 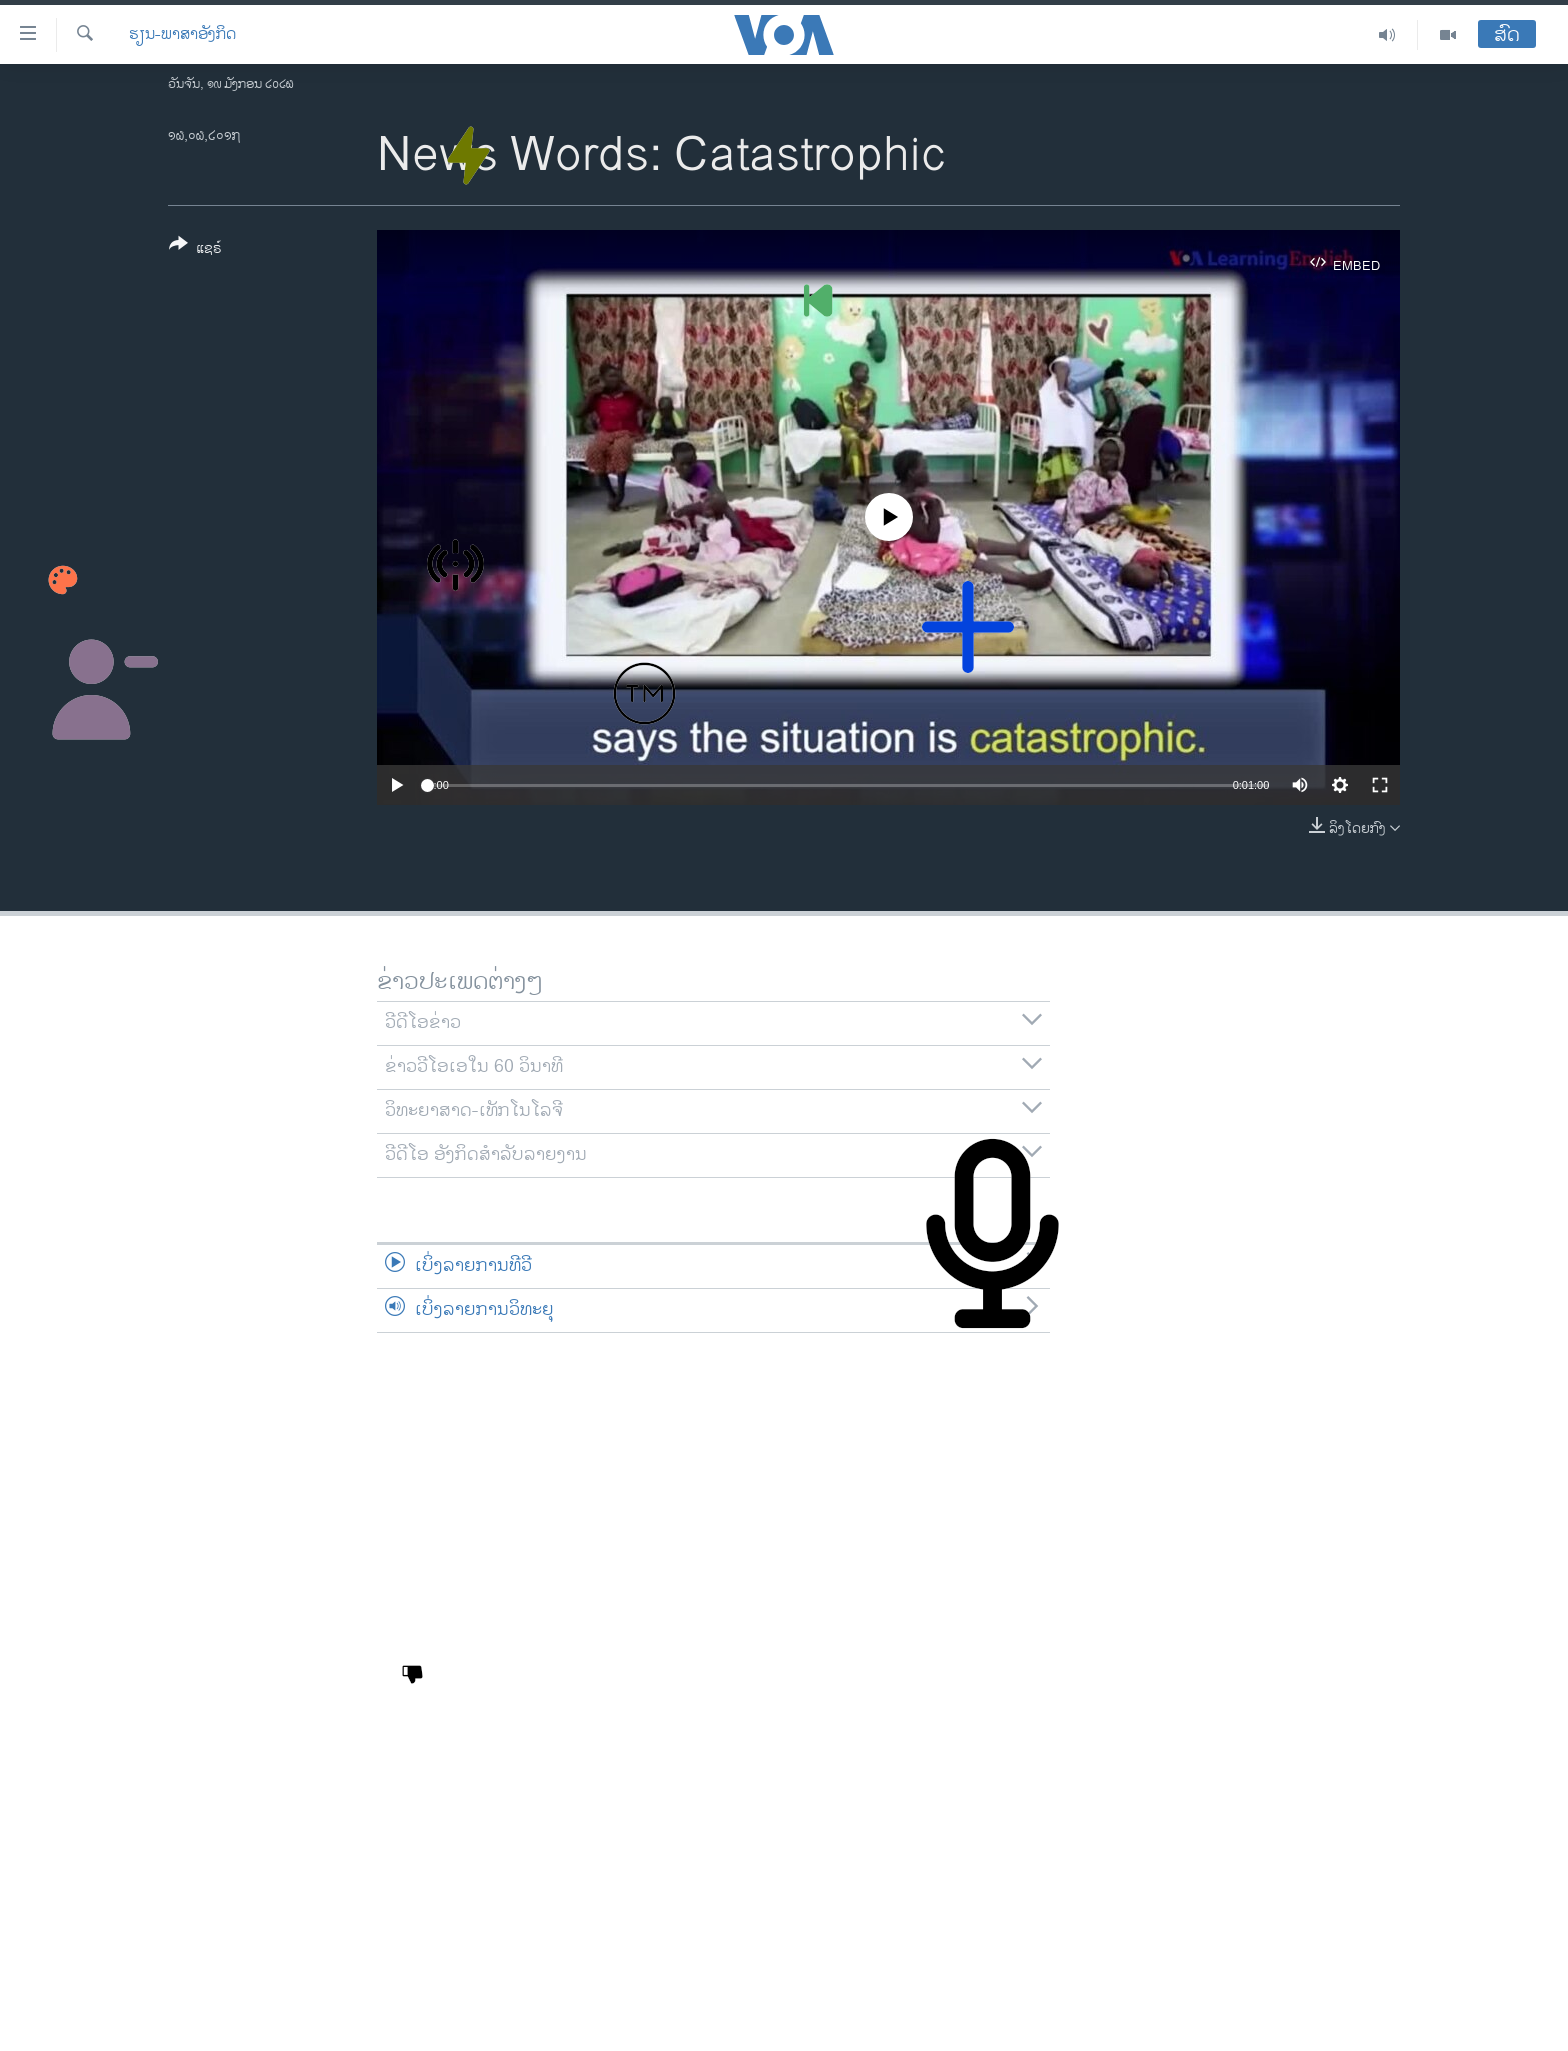 What do you see at coordinates (992, 1233) in the screenshot?
I see `tap to use voice input` at bounding box center [992, 1233].